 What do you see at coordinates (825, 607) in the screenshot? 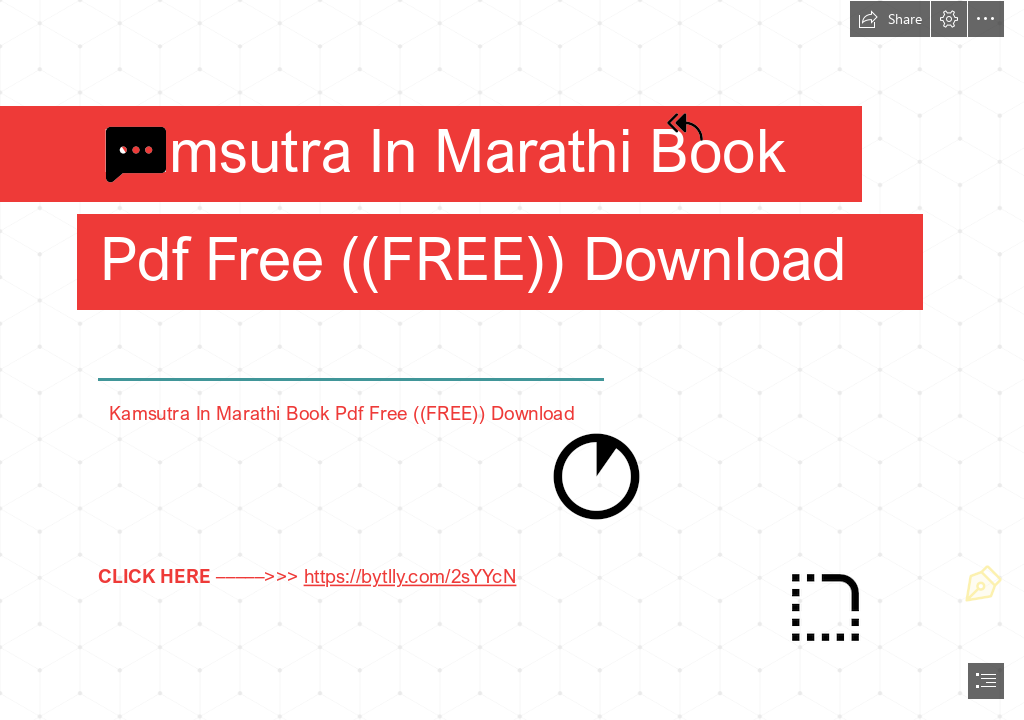
I see `adjust corner radius of a shape or element` at bounding box center [825, 607].